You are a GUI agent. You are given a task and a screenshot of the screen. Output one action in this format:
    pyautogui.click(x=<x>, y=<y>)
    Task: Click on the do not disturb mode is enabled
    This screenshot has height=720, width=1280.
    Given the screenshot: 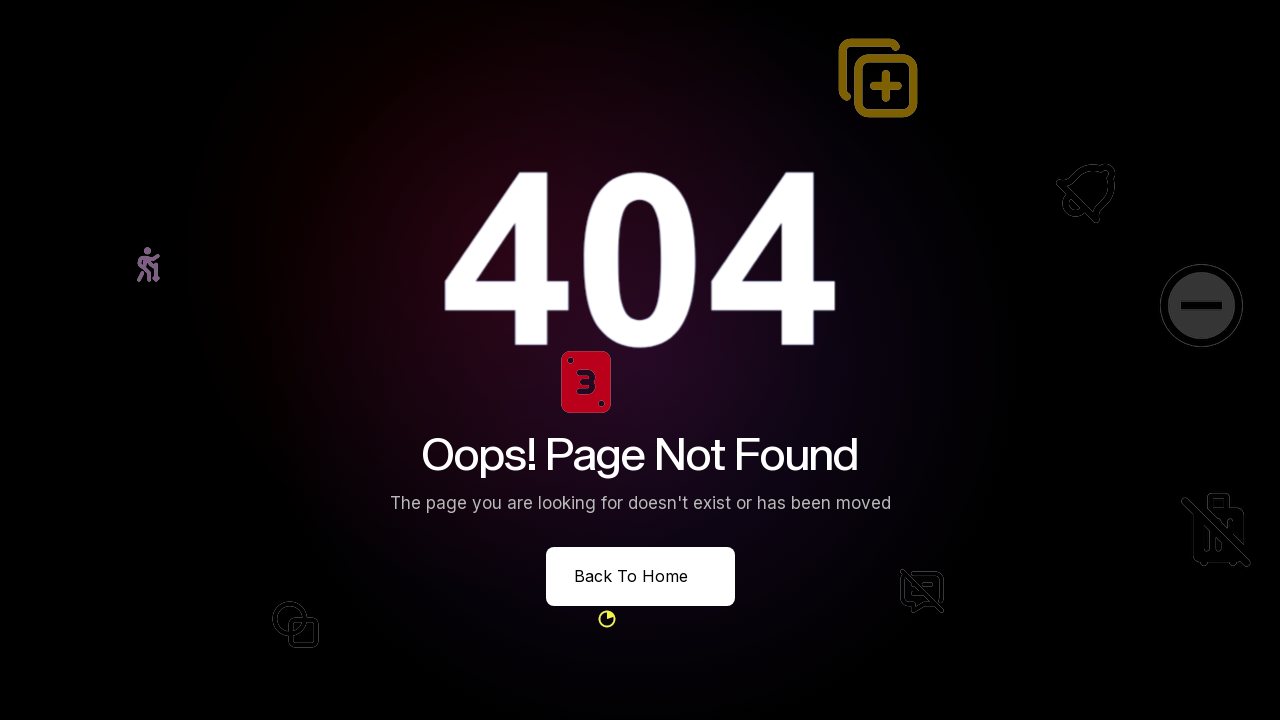 What is the action you would take?
    pyautogui.click(x=1201, y=305)
    